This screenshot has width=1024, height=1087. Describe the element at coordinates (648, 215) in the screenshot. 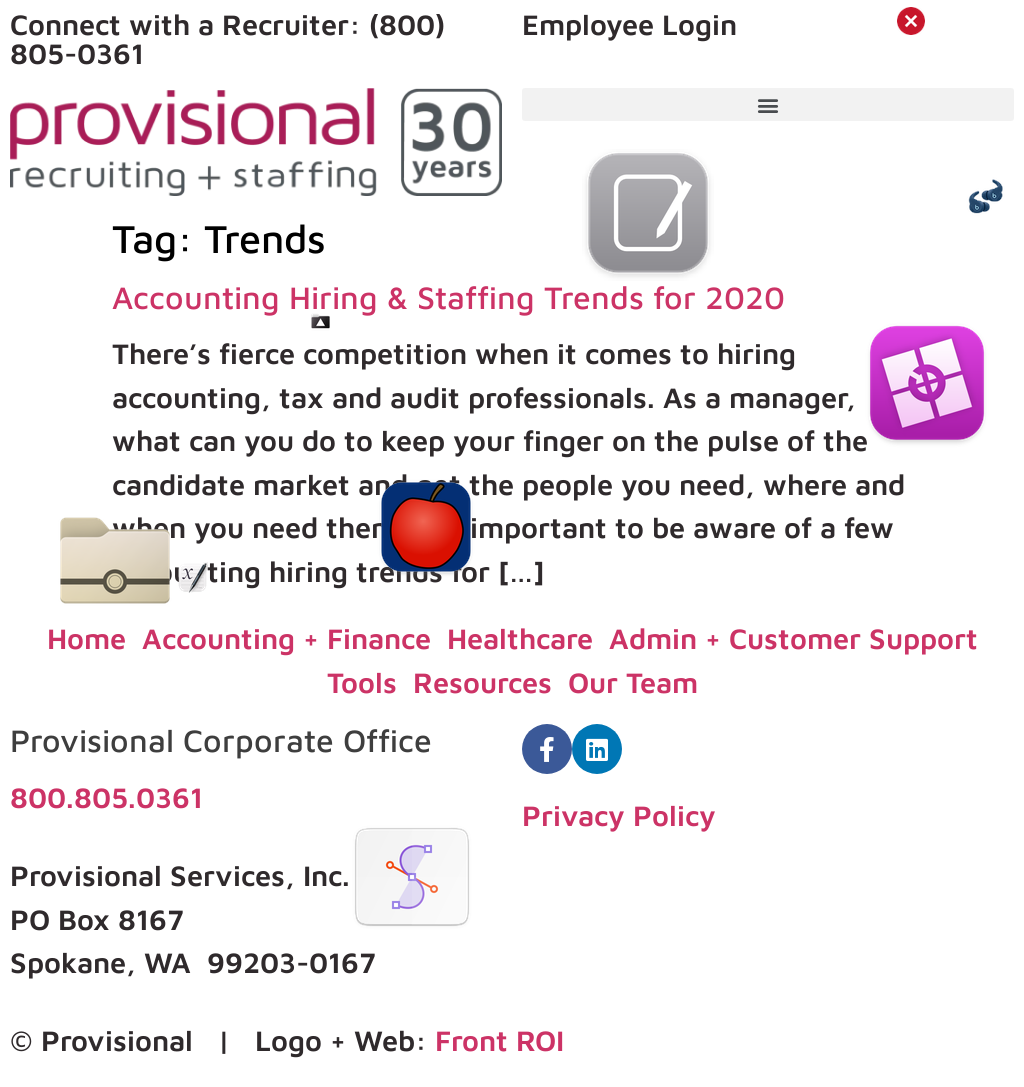

I see `open composer preferences` at that location.